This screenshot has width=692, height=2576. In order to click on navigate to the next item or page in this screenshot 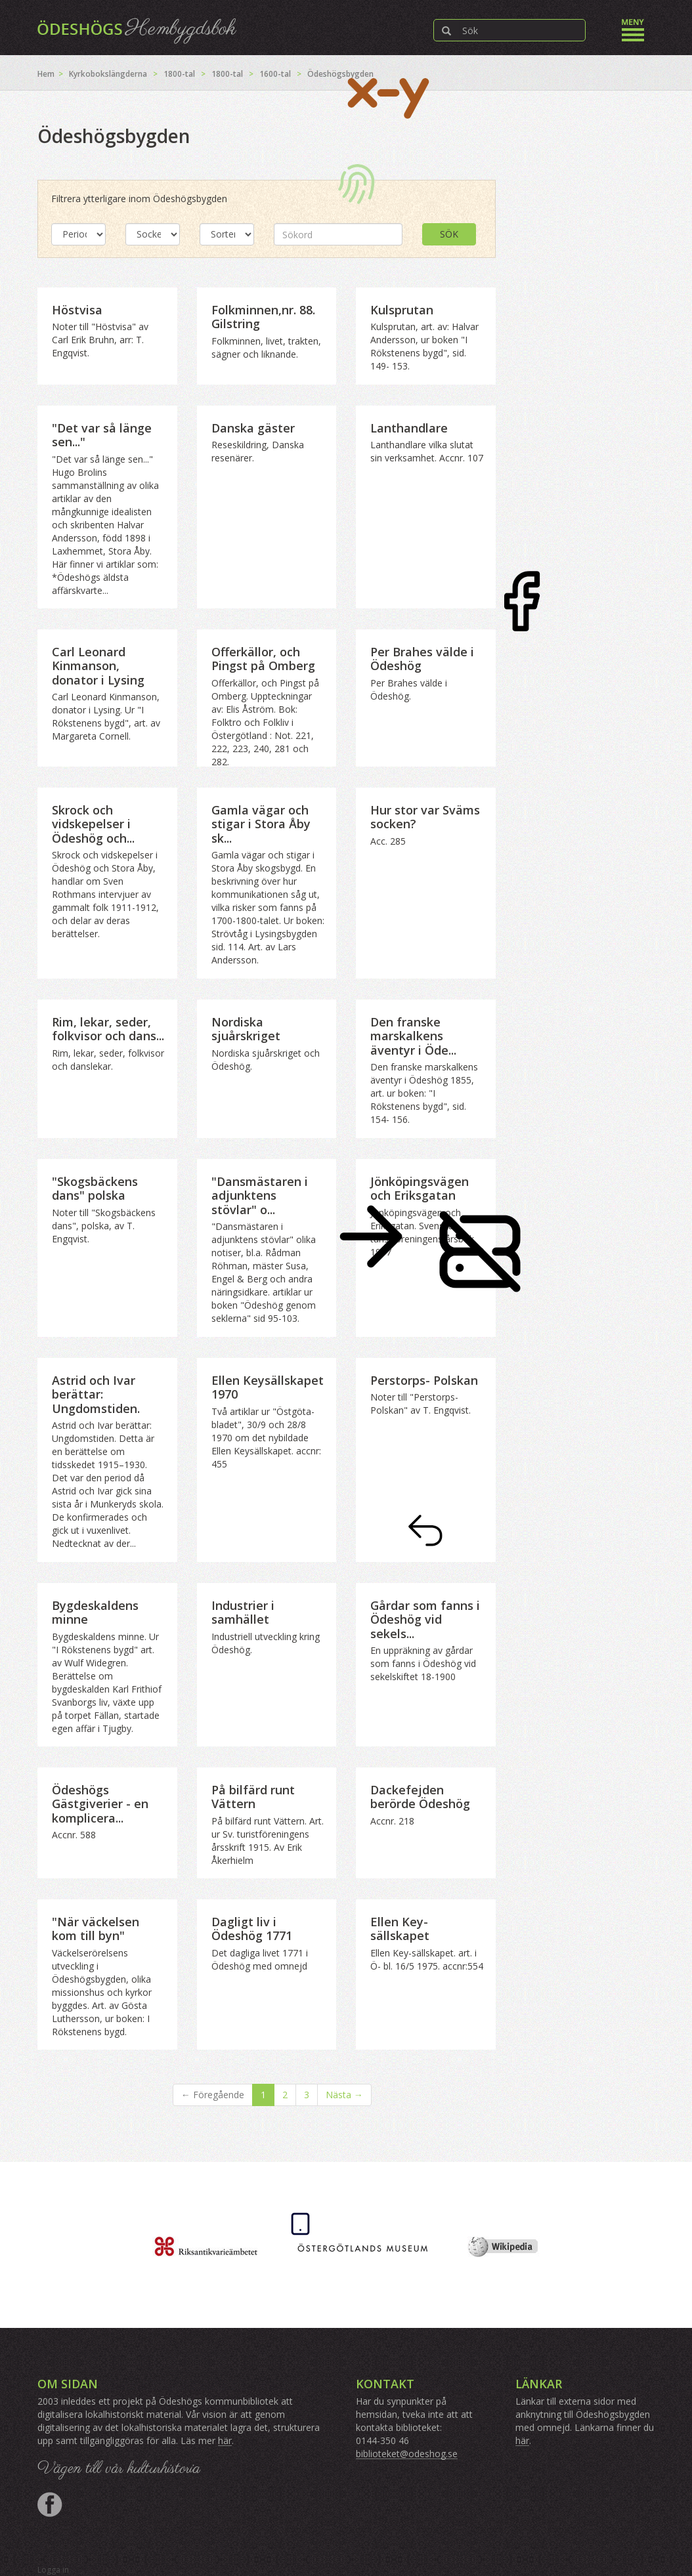, I will do `click(371, 1236)`.